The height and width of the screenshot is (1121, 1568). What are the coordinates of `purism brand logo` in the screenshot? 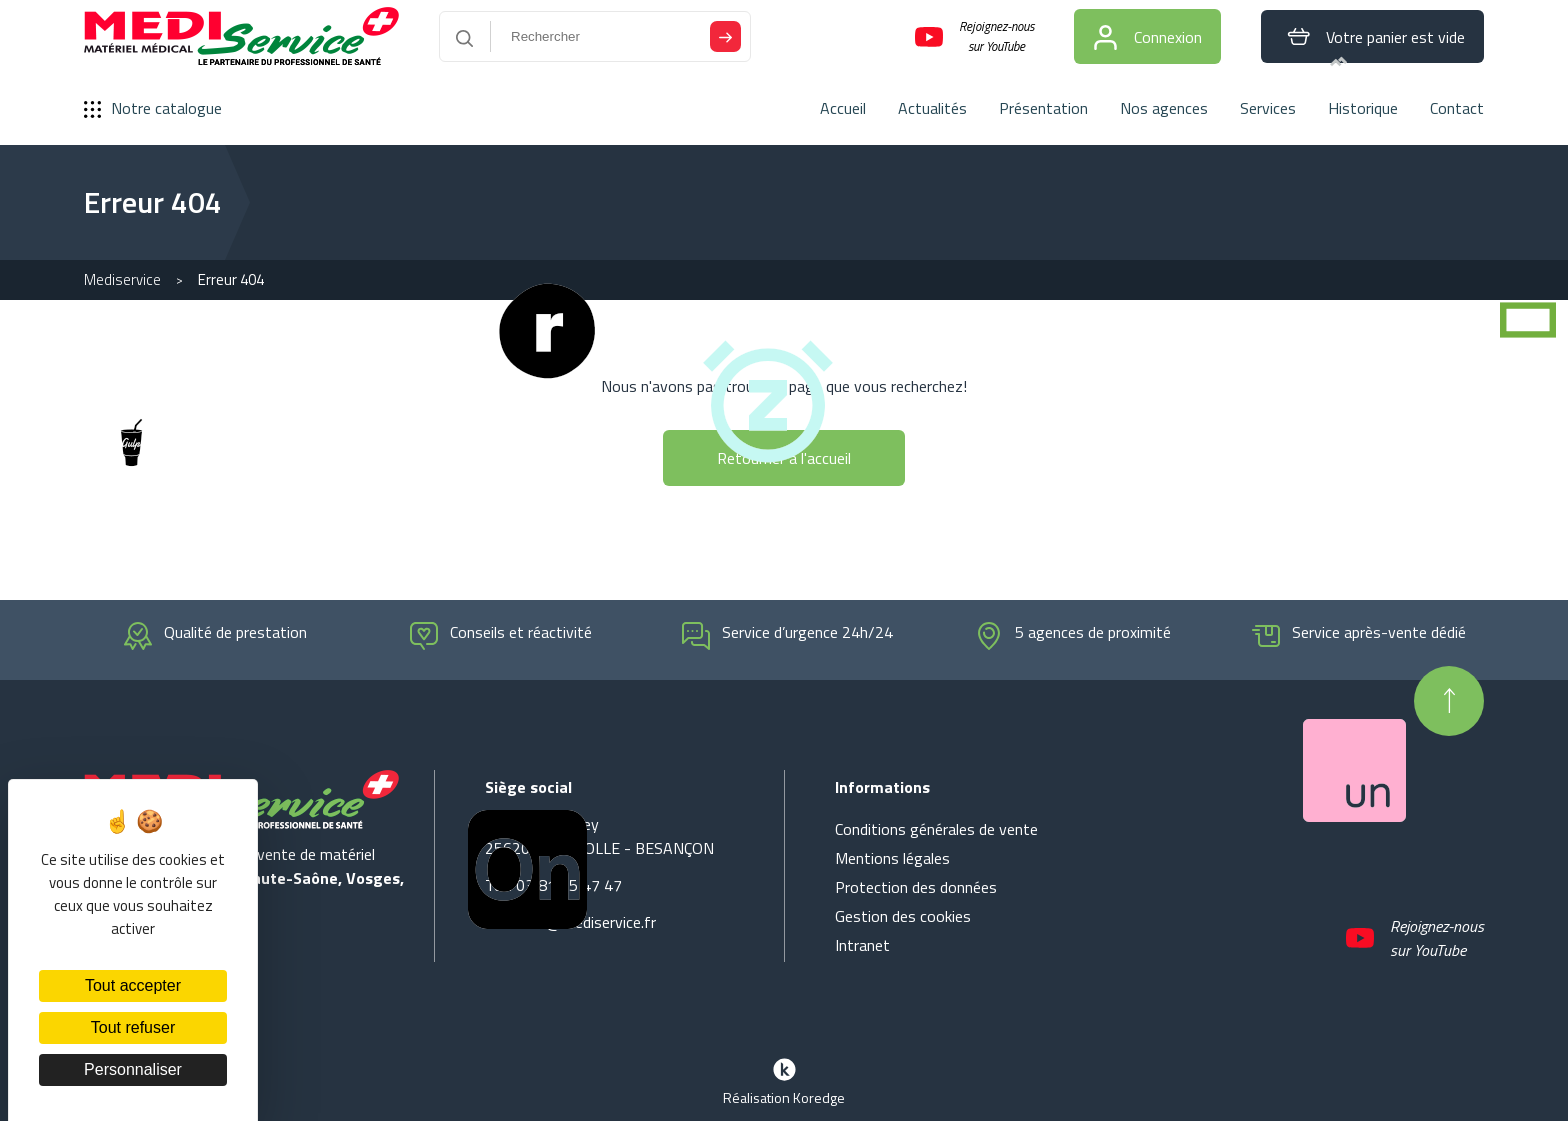 It's located at (1528, 320).